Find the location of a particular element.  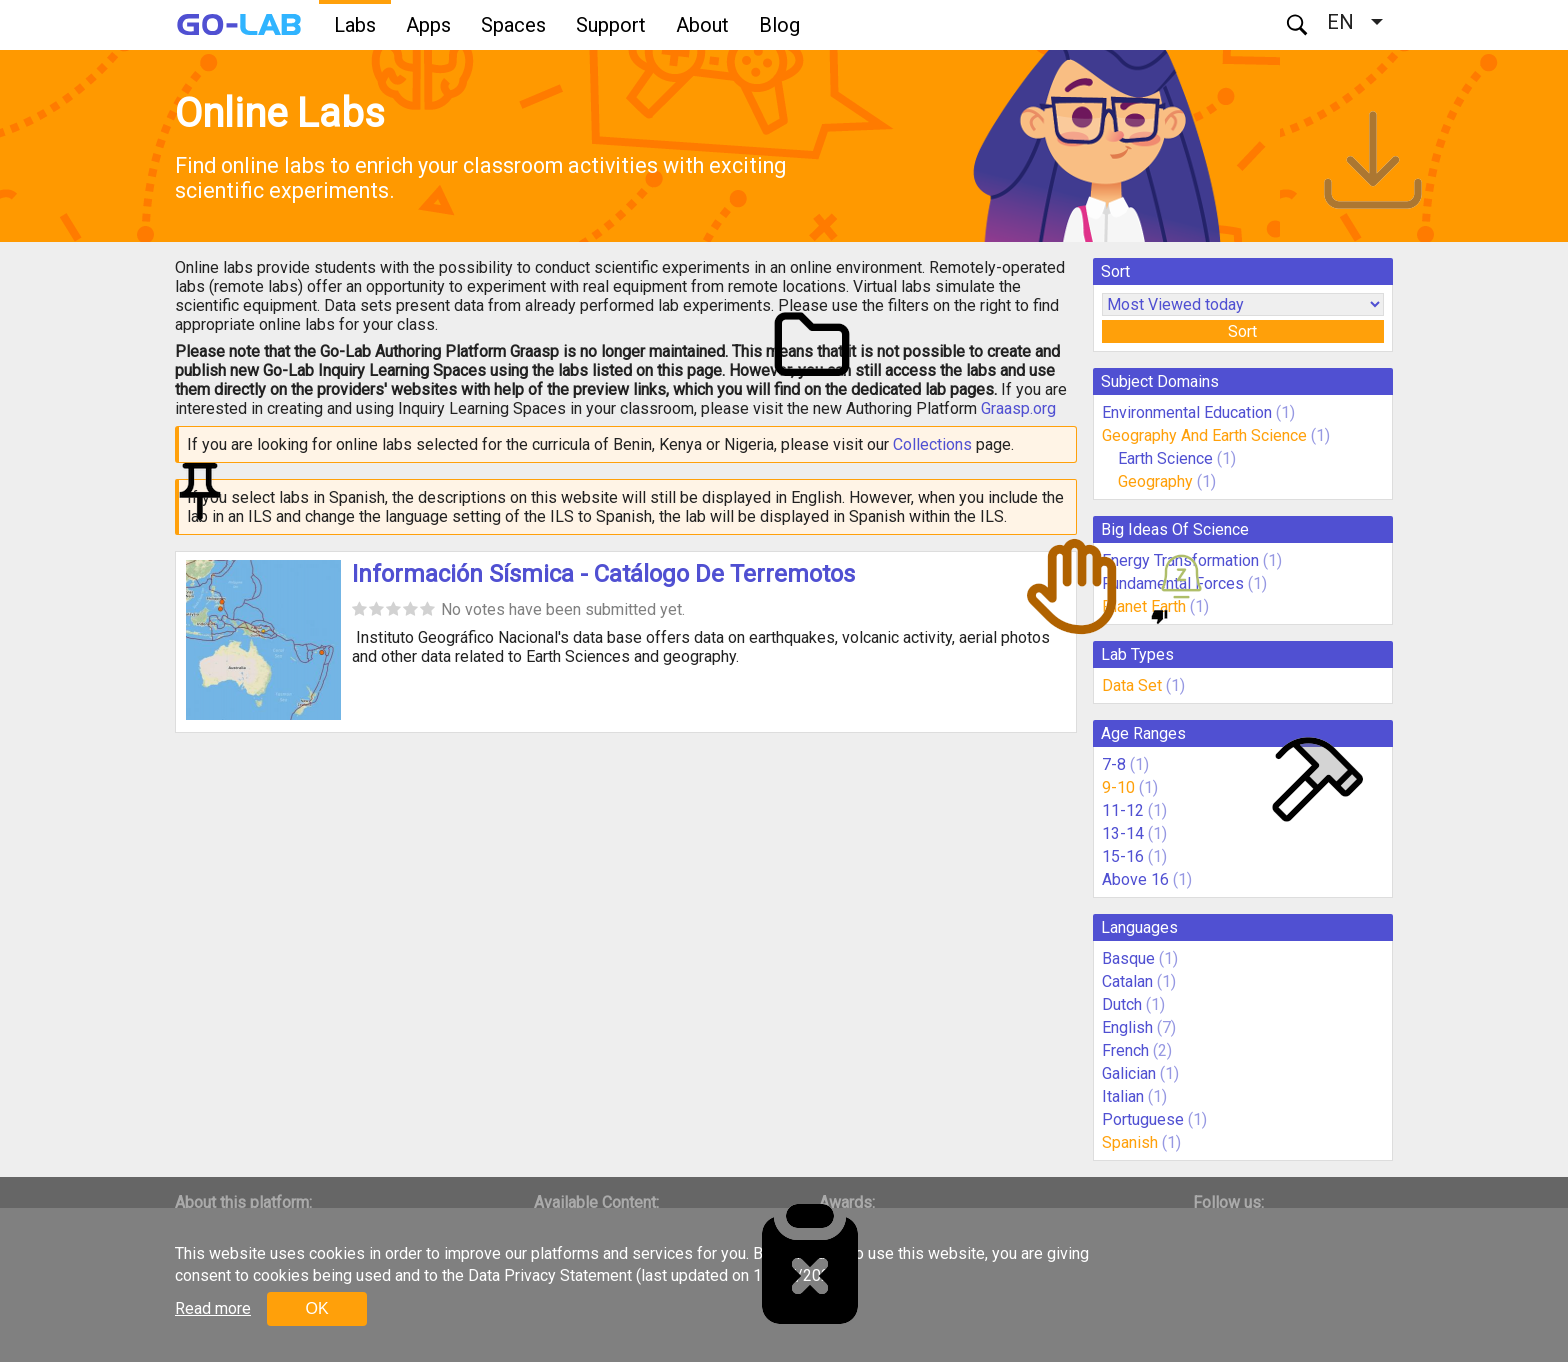

notifications are snoozed is located at coordinates (1181, 576).